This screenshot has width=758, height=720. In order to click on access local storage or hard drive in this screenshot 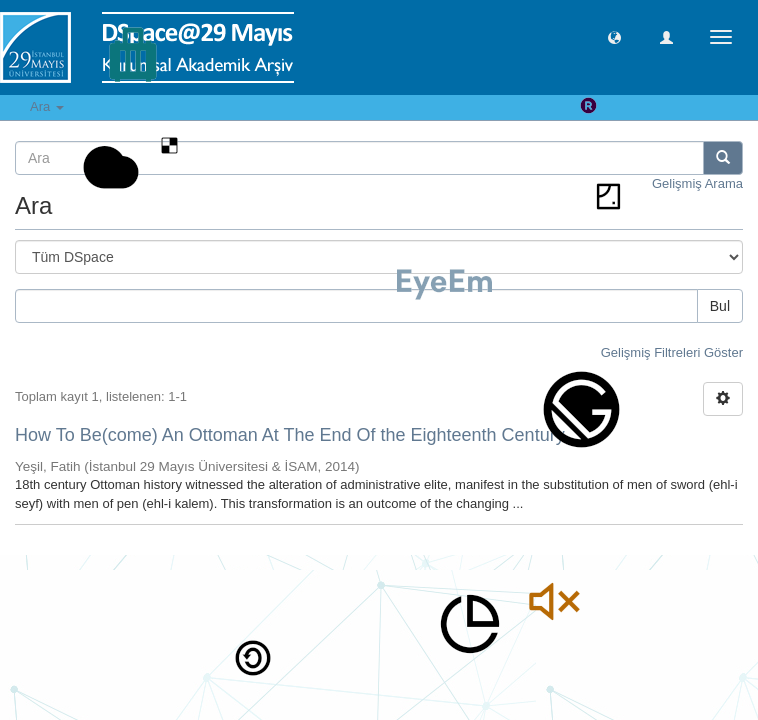, I will do `click(608, 196)`.